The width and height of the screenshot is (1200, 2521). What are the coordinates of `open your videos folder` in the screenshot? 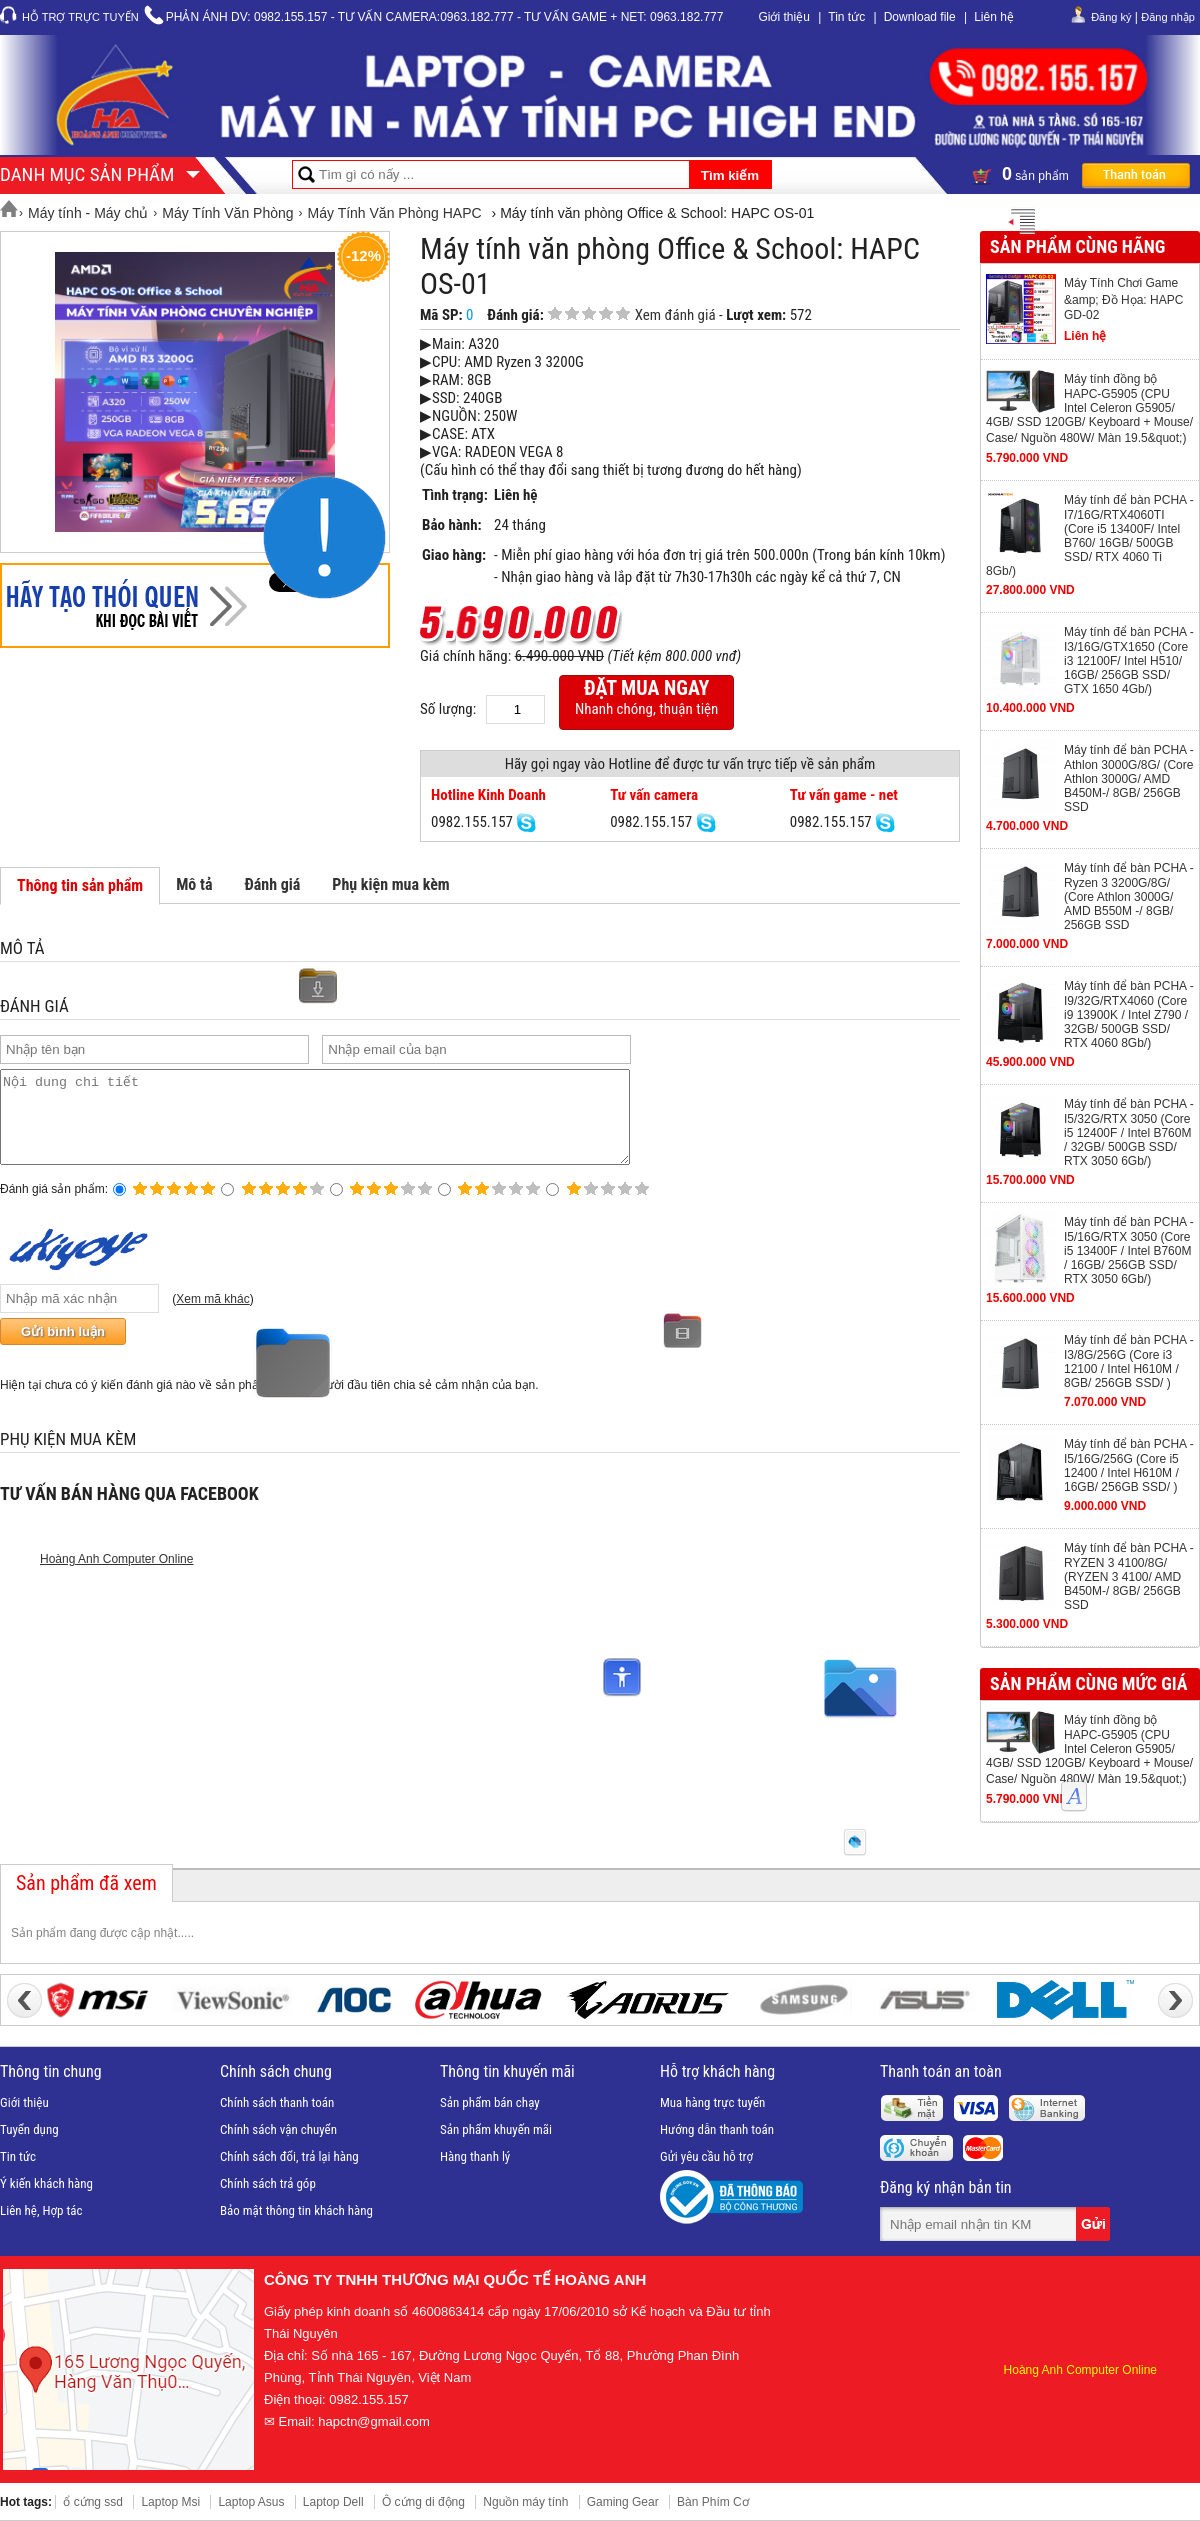 It's located at (682, 1330).